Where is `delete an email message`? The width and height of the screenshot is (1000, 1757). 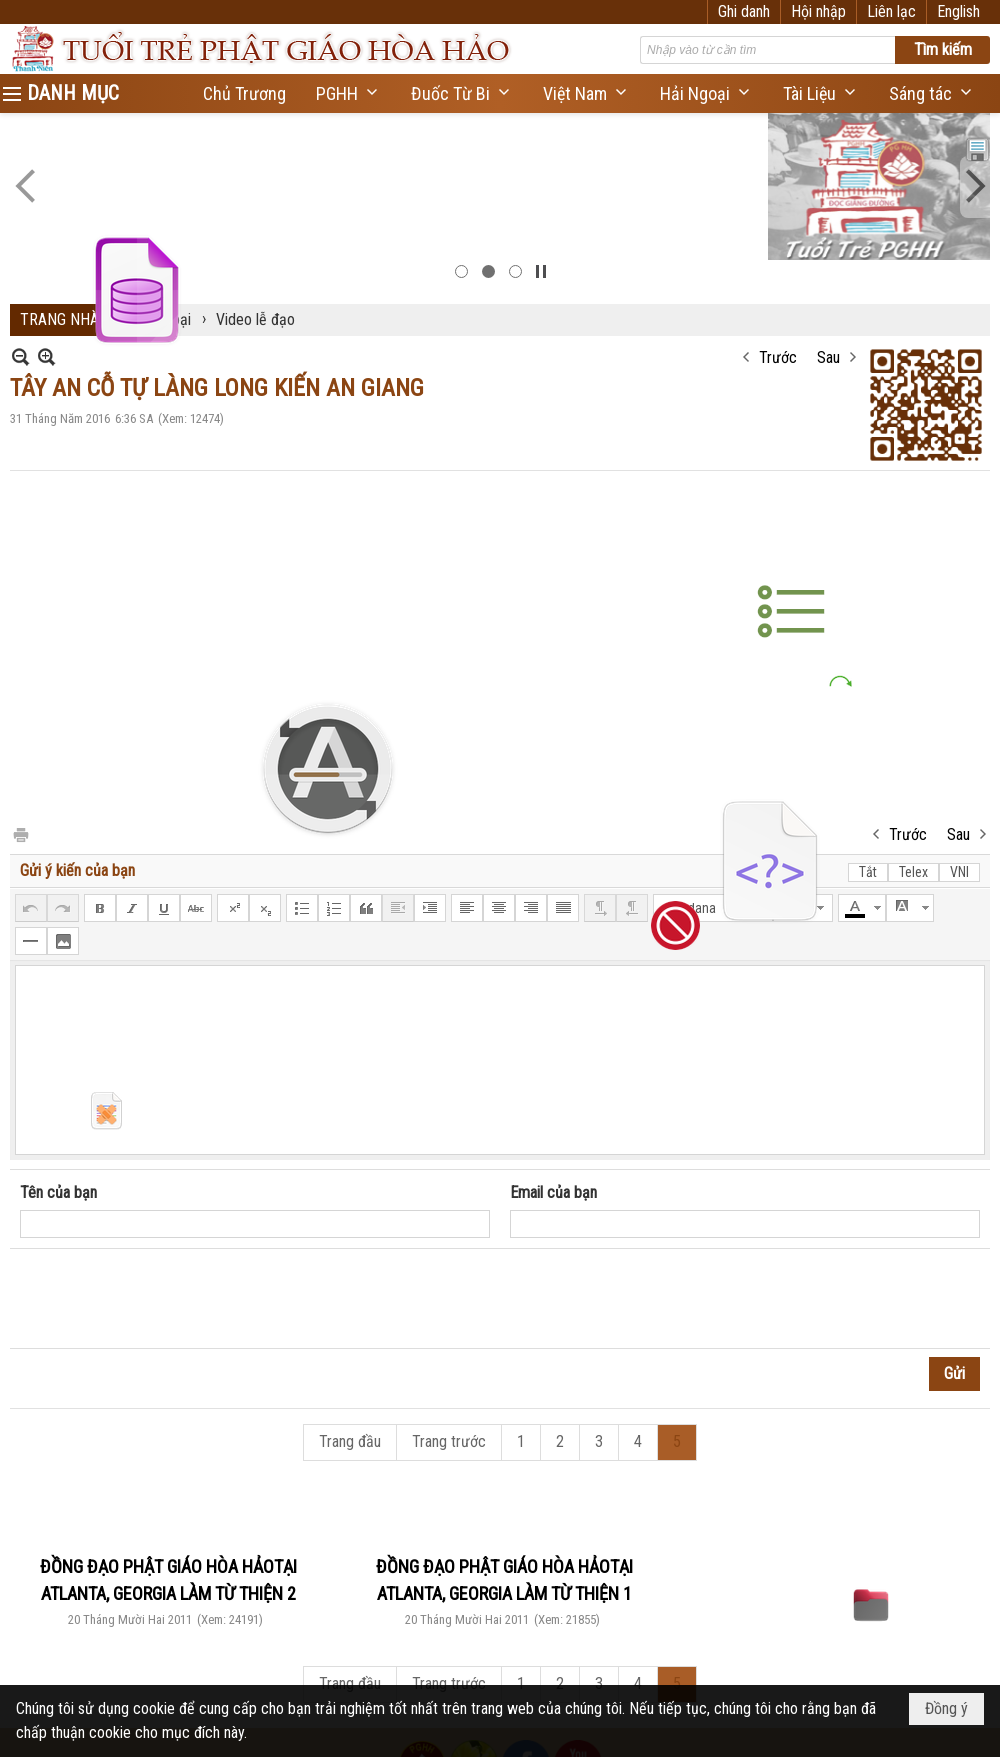
delete an email message is located at coordinates (675, 925).